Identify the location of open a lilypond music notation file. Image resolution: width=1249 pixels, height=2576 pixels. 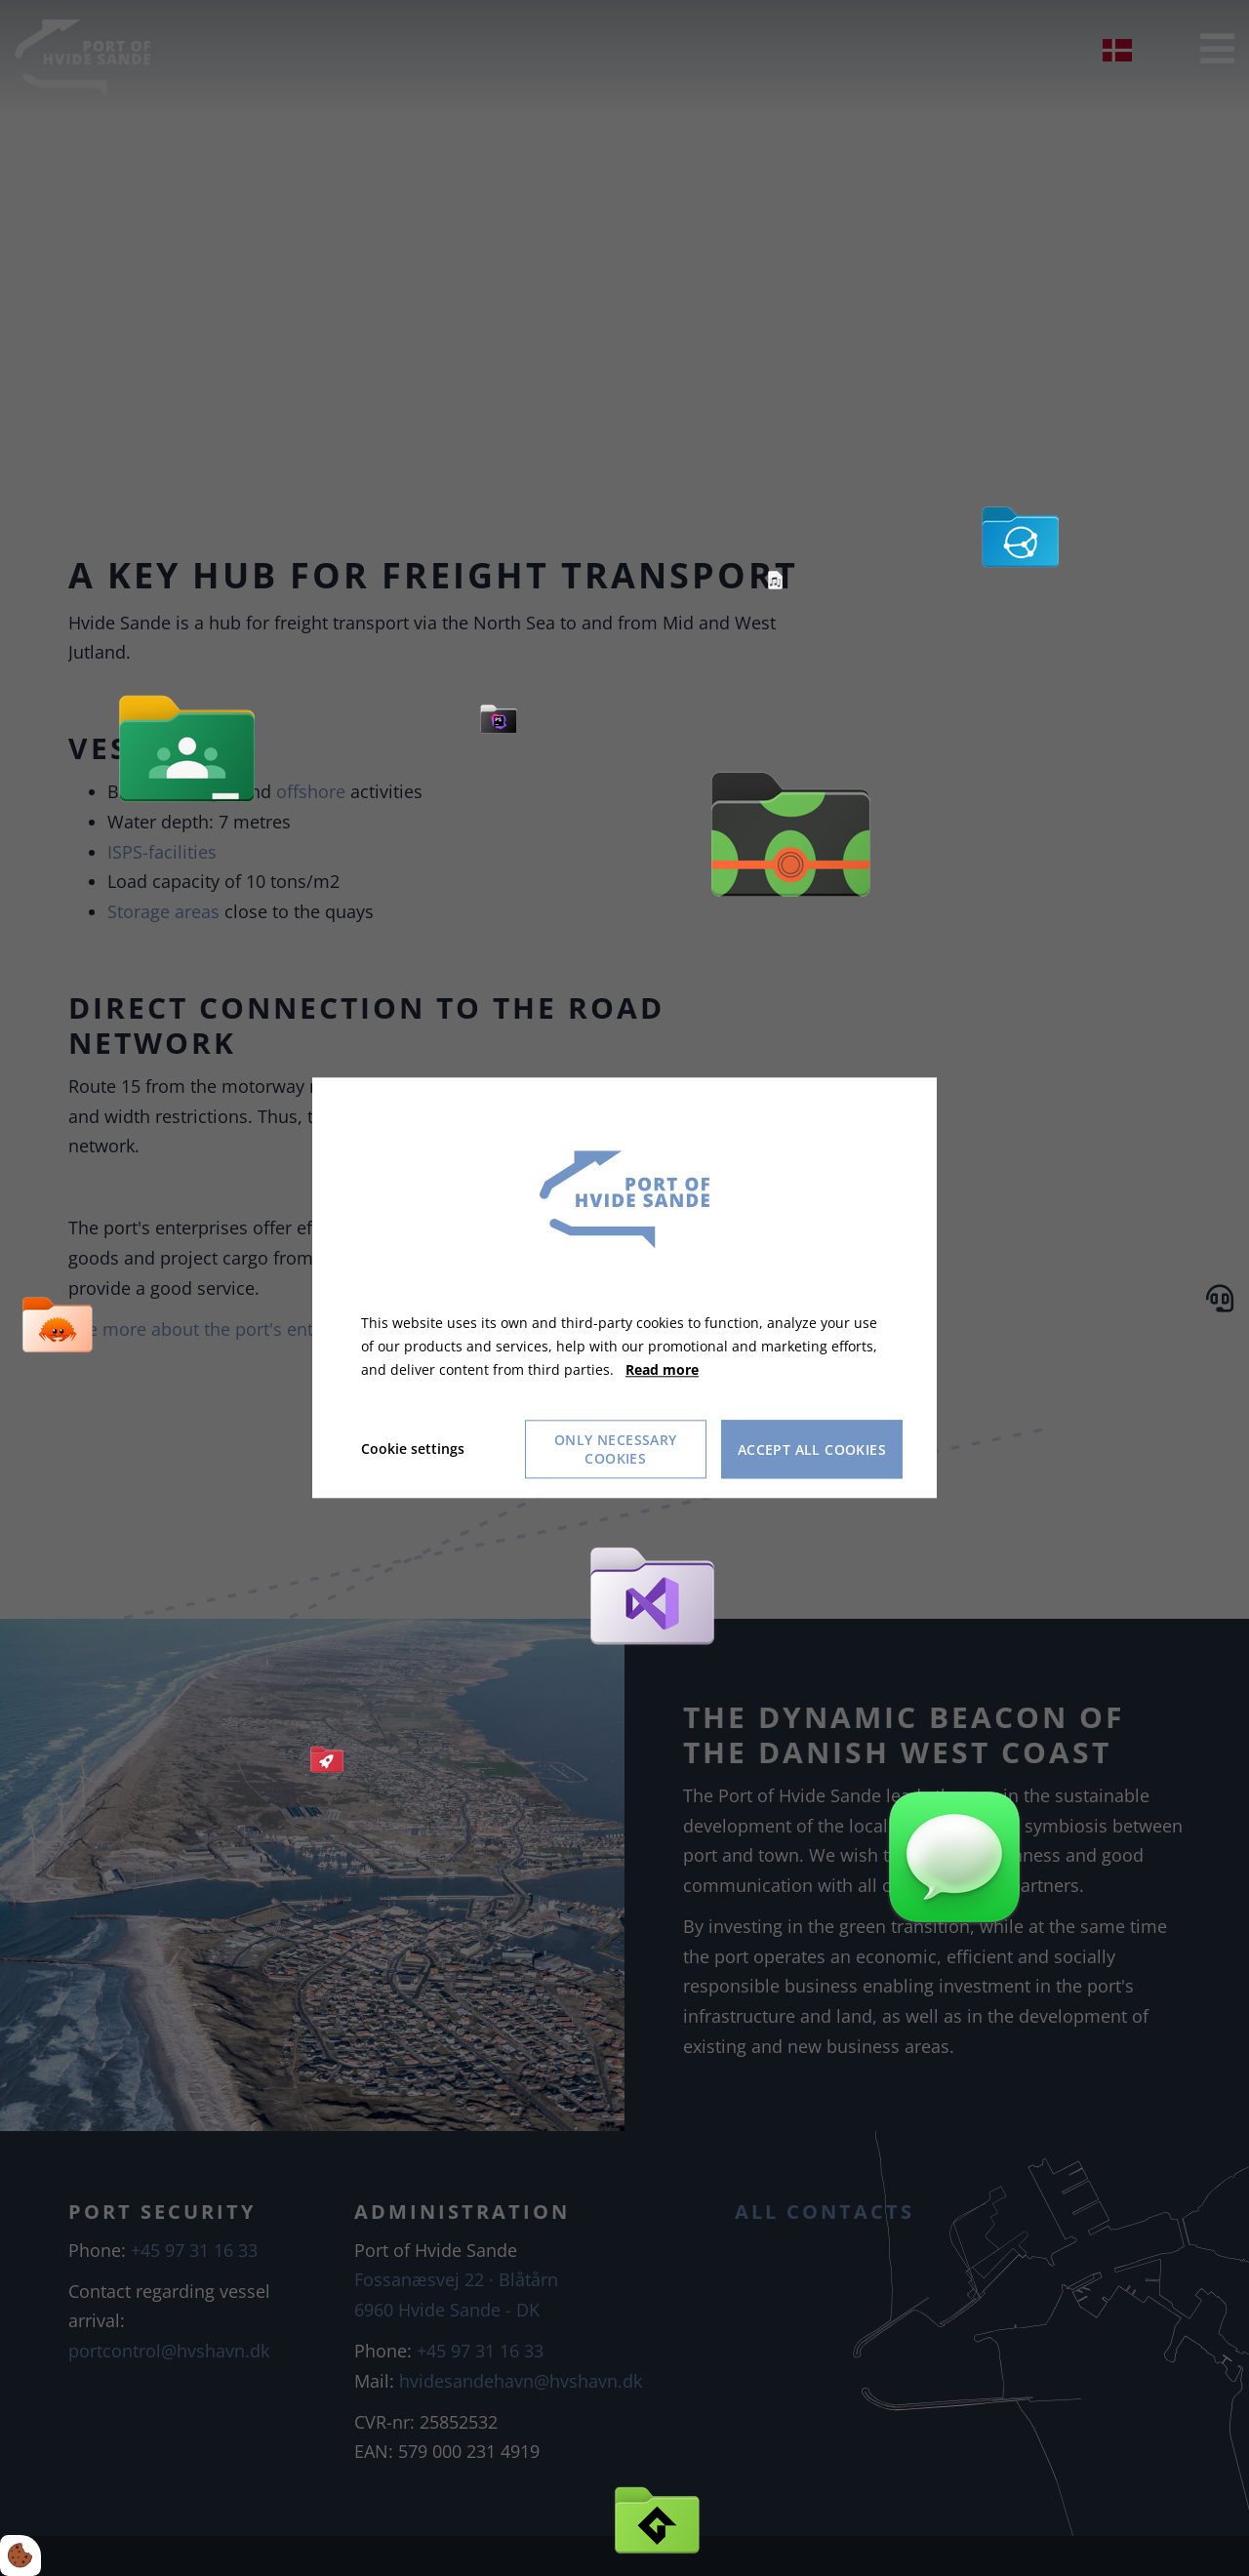
(775, 580).